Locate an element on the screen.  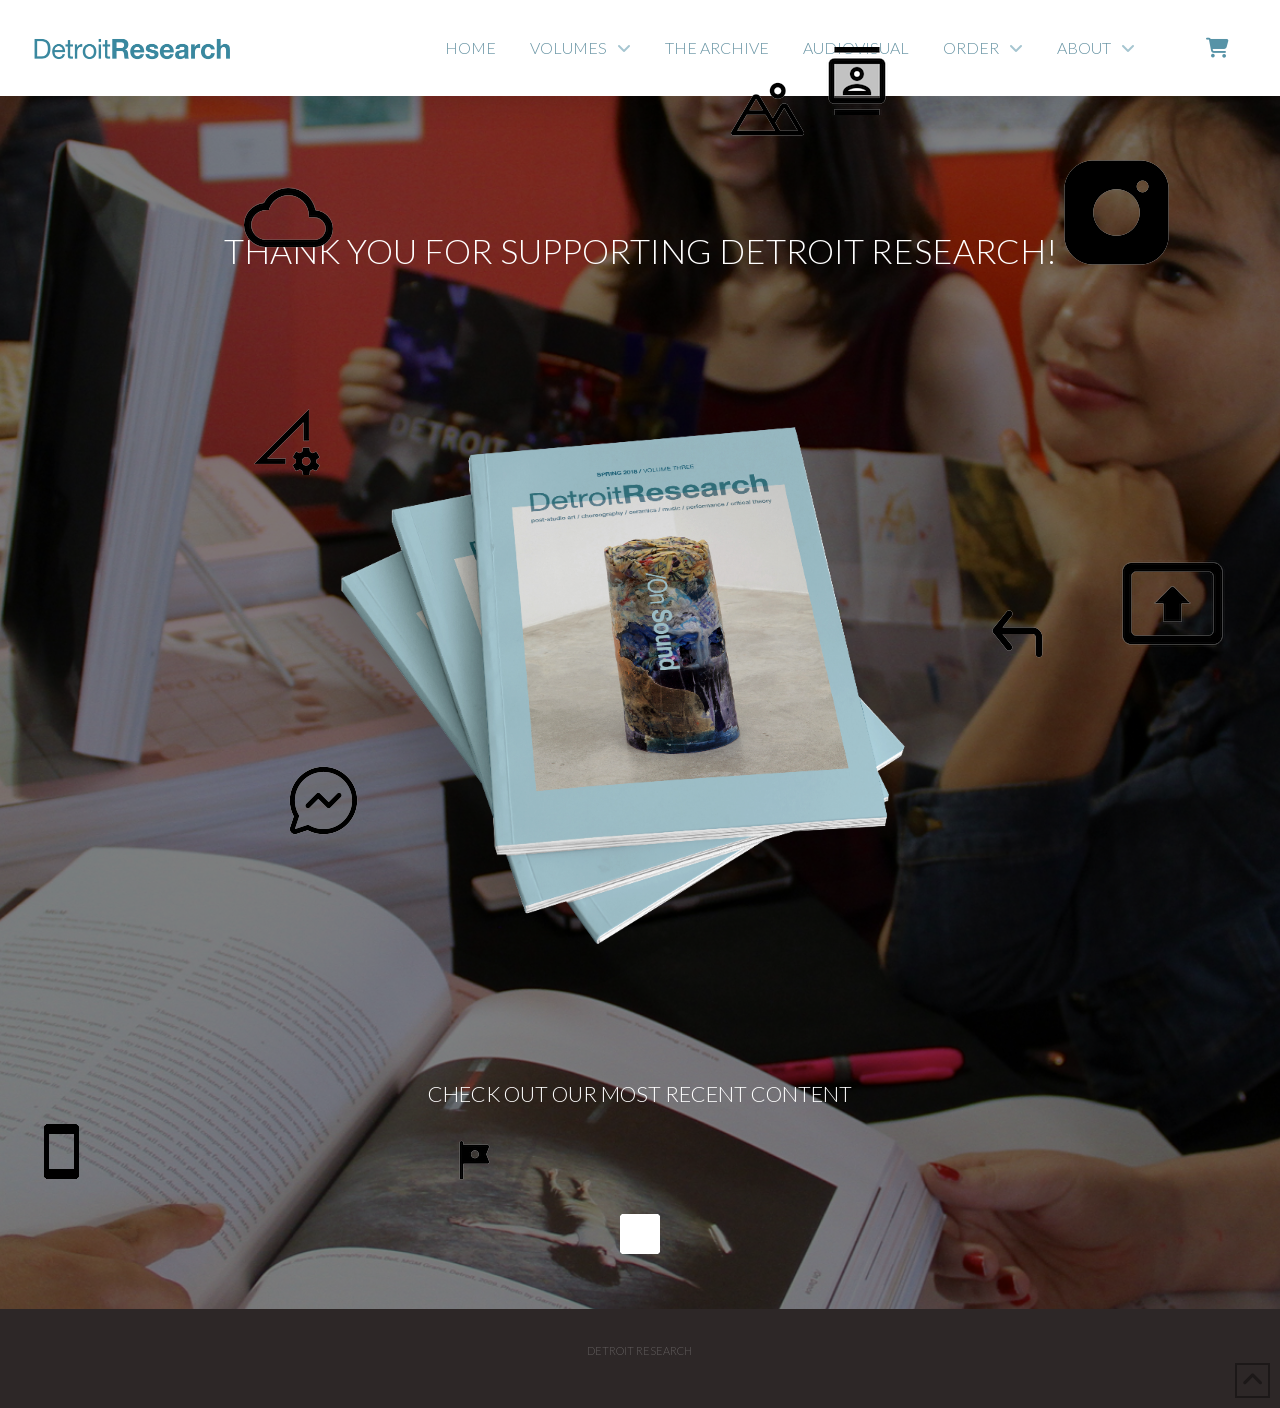
go back to previous screen is located at coordinates (1019, 634).